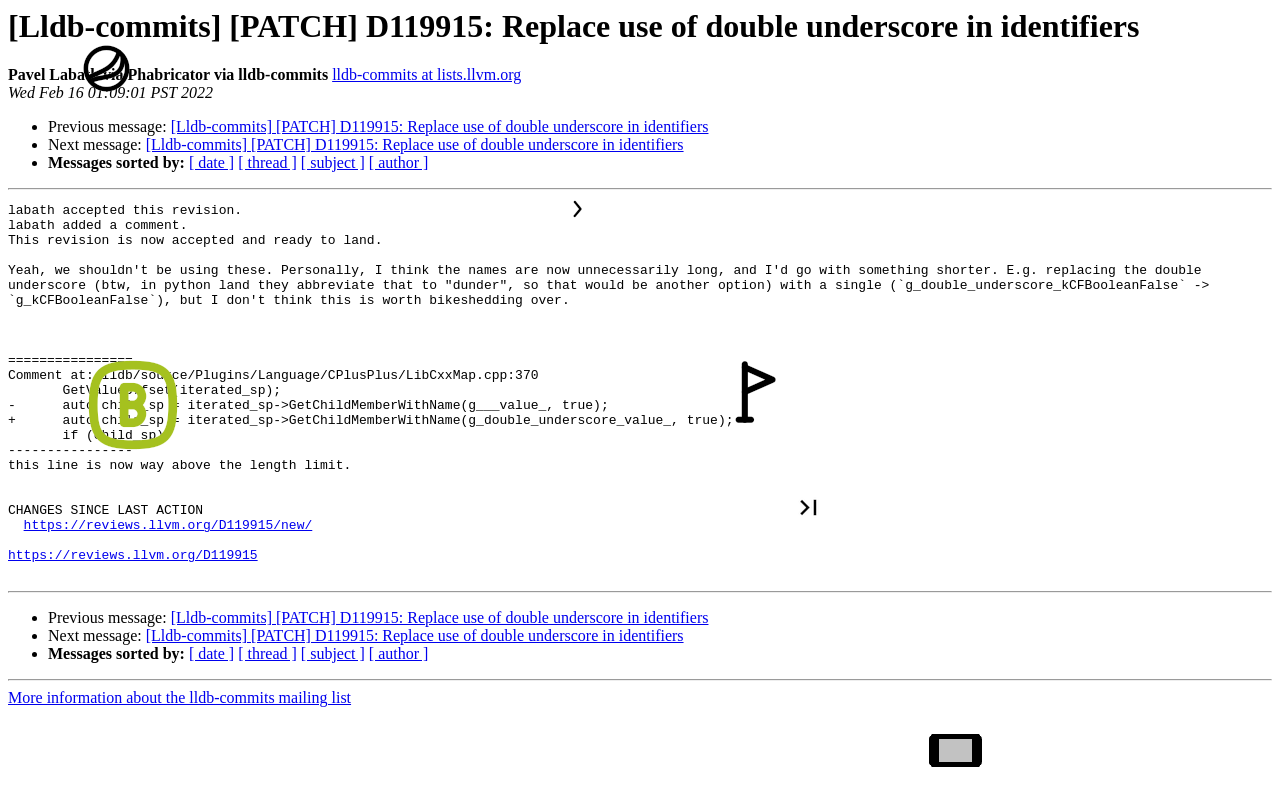  Describe the element at coordinates (751, 392) in the screenshot. I see `flag or mark an item for follow-up` at that location.